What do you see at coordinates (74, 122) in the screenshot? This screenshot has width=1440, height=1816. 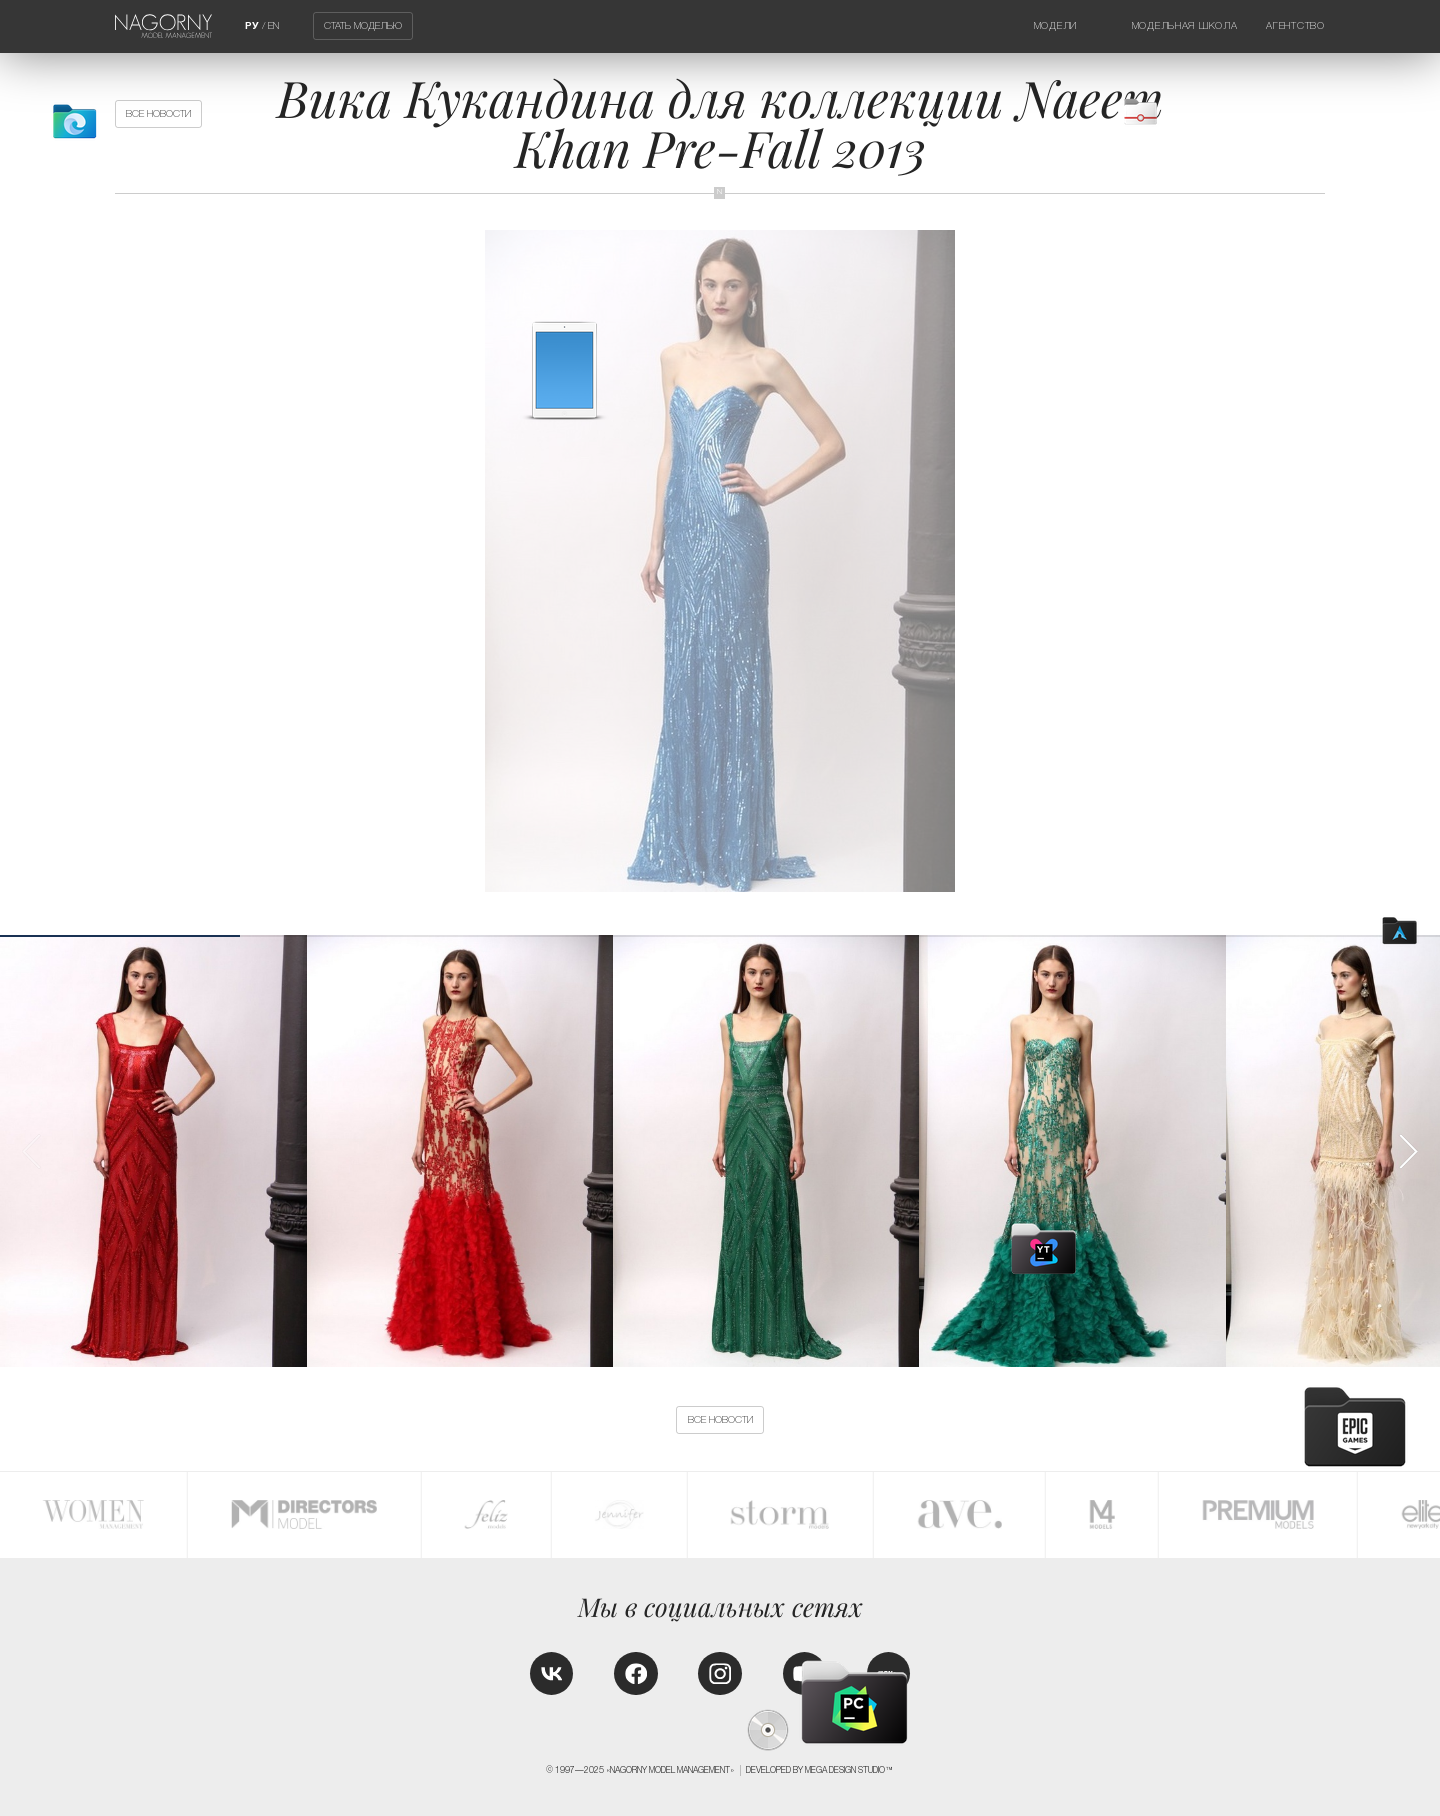 I see `open folder containing Microsoft Edge browser files` at bounding box center [74, 122].